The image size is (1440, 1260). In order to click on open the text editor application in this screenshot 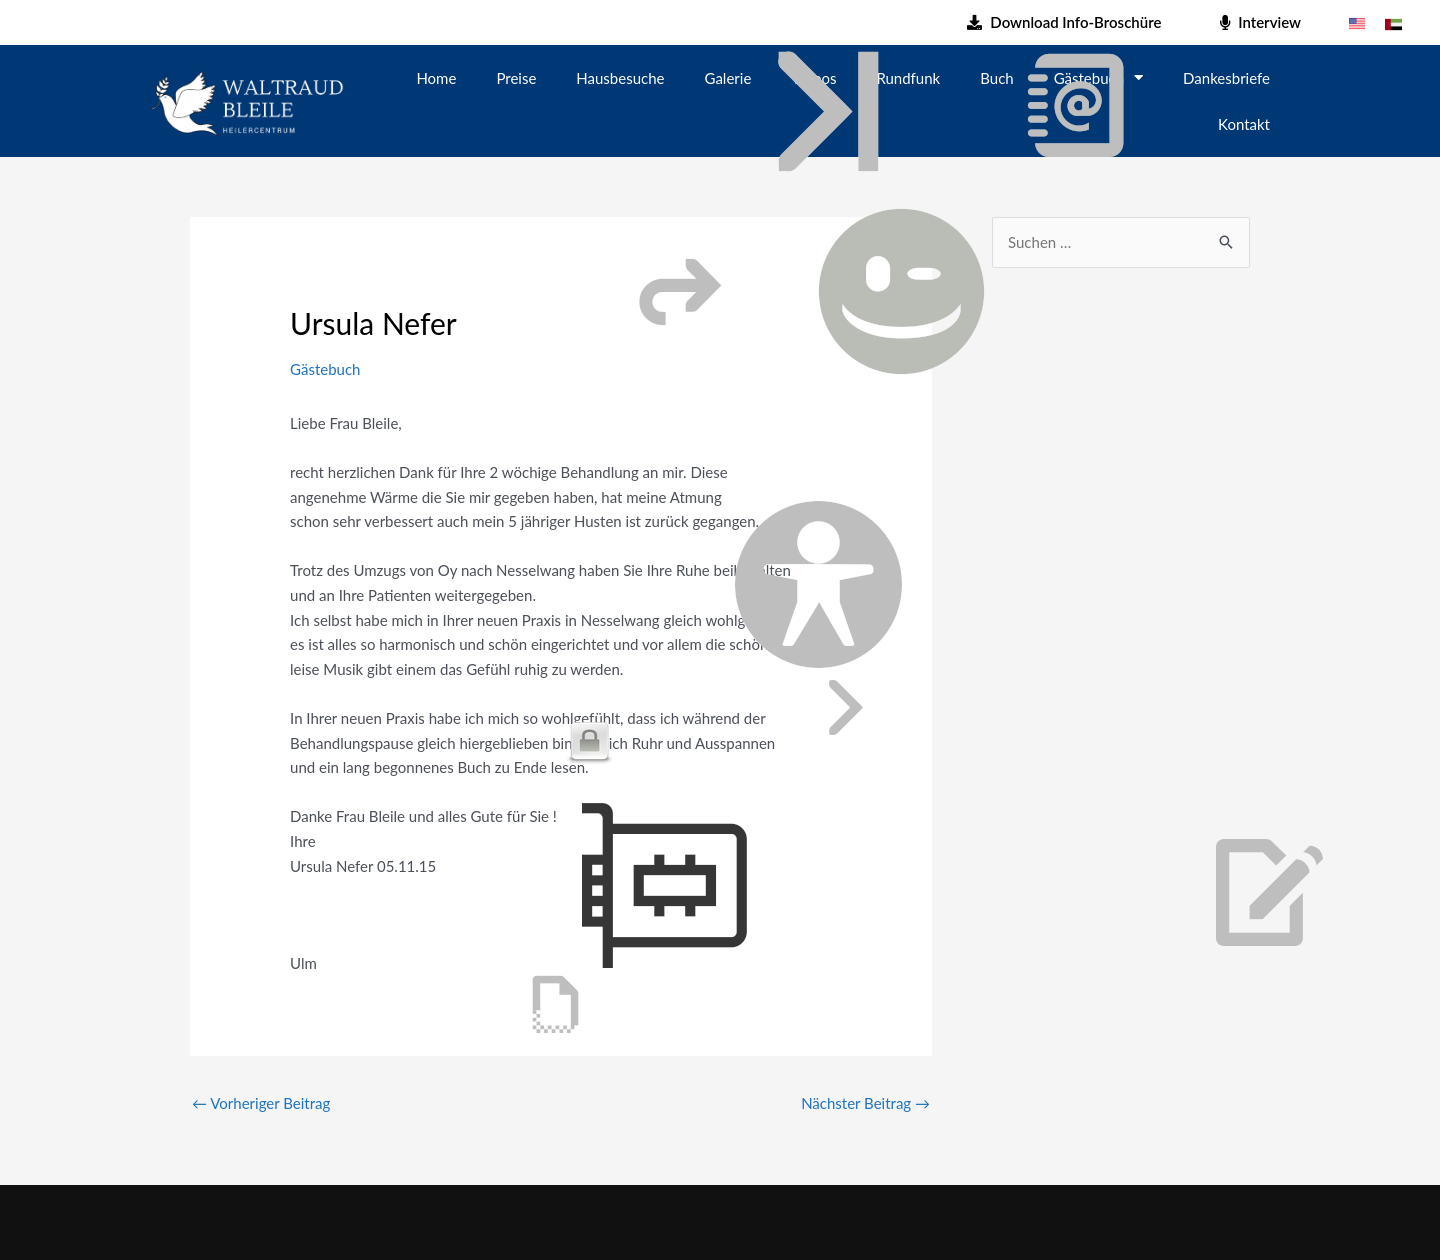, I will do `click(1269, 892)`.